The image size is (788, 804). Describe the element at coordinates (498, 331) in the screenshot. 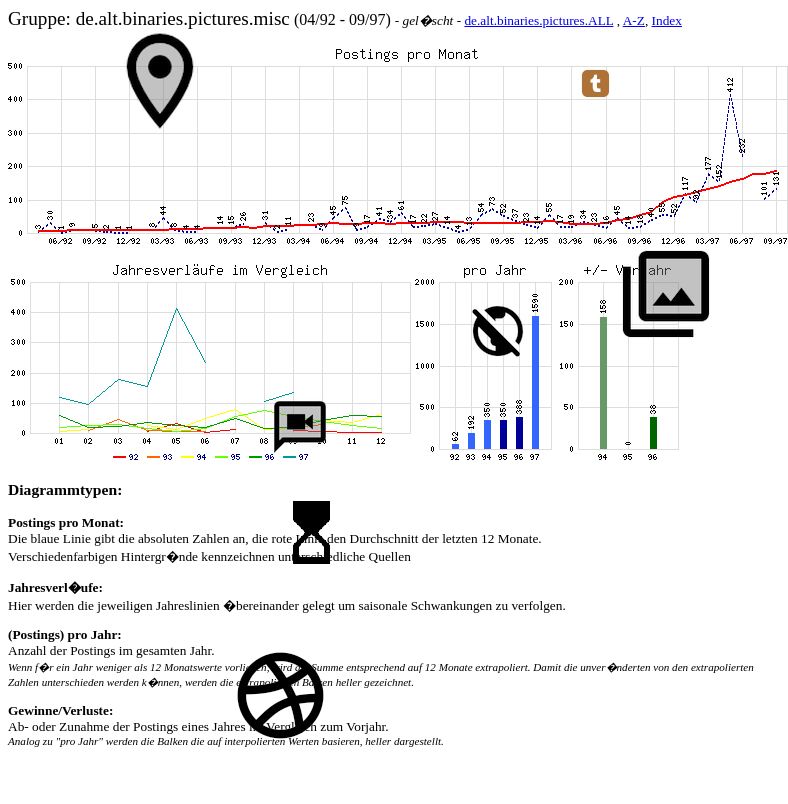

I see `disable public visibility` at that location.